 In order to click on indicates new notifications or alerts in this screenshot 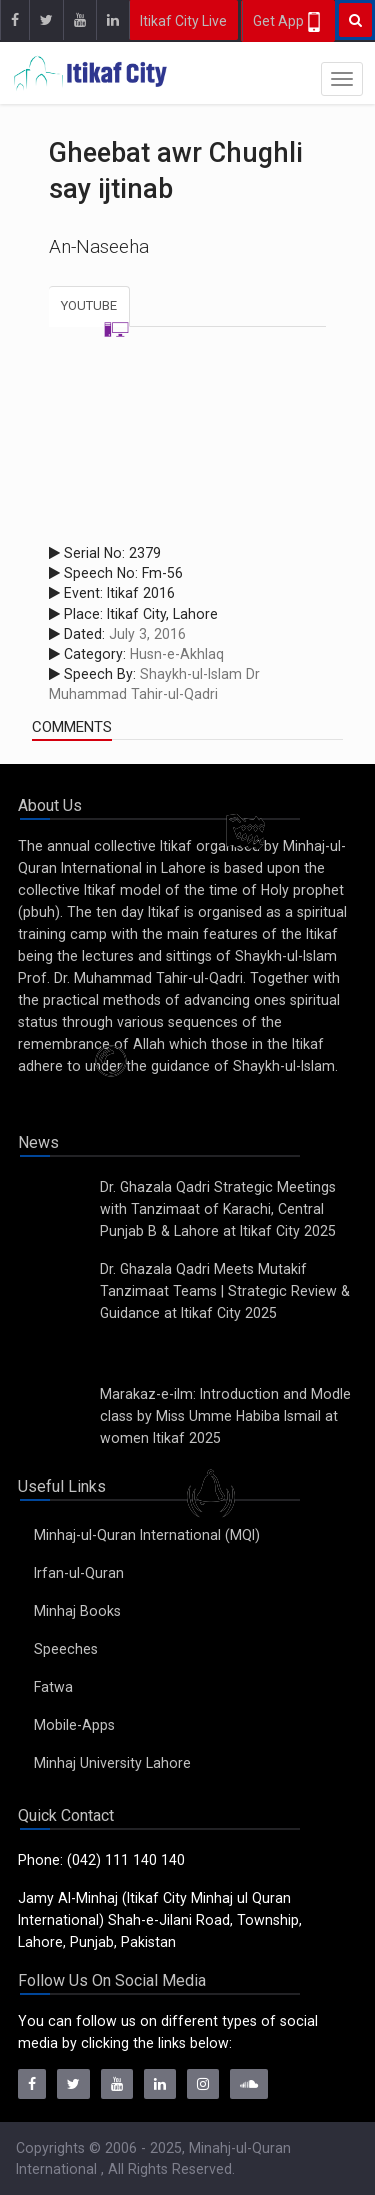, I will do `click(211, 1493)`.